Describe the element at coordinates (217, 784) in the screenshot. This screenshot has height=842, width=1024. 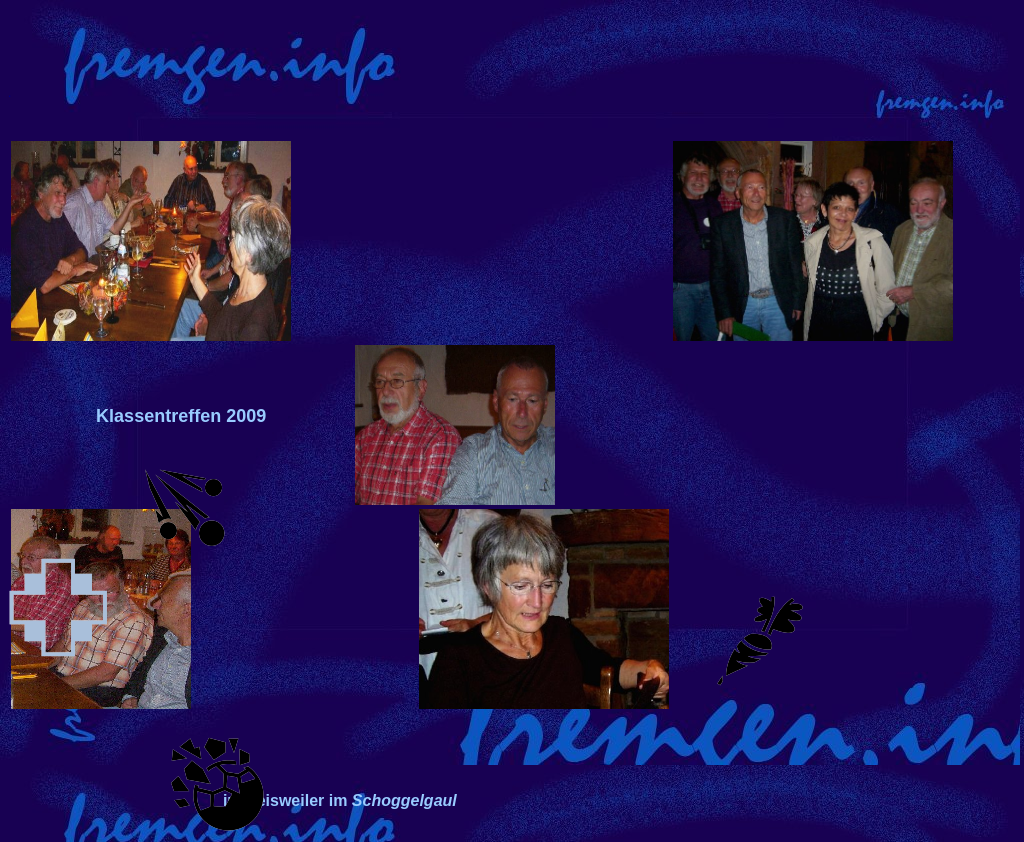
I see `indicates a destructible object or breakable item` at that location.